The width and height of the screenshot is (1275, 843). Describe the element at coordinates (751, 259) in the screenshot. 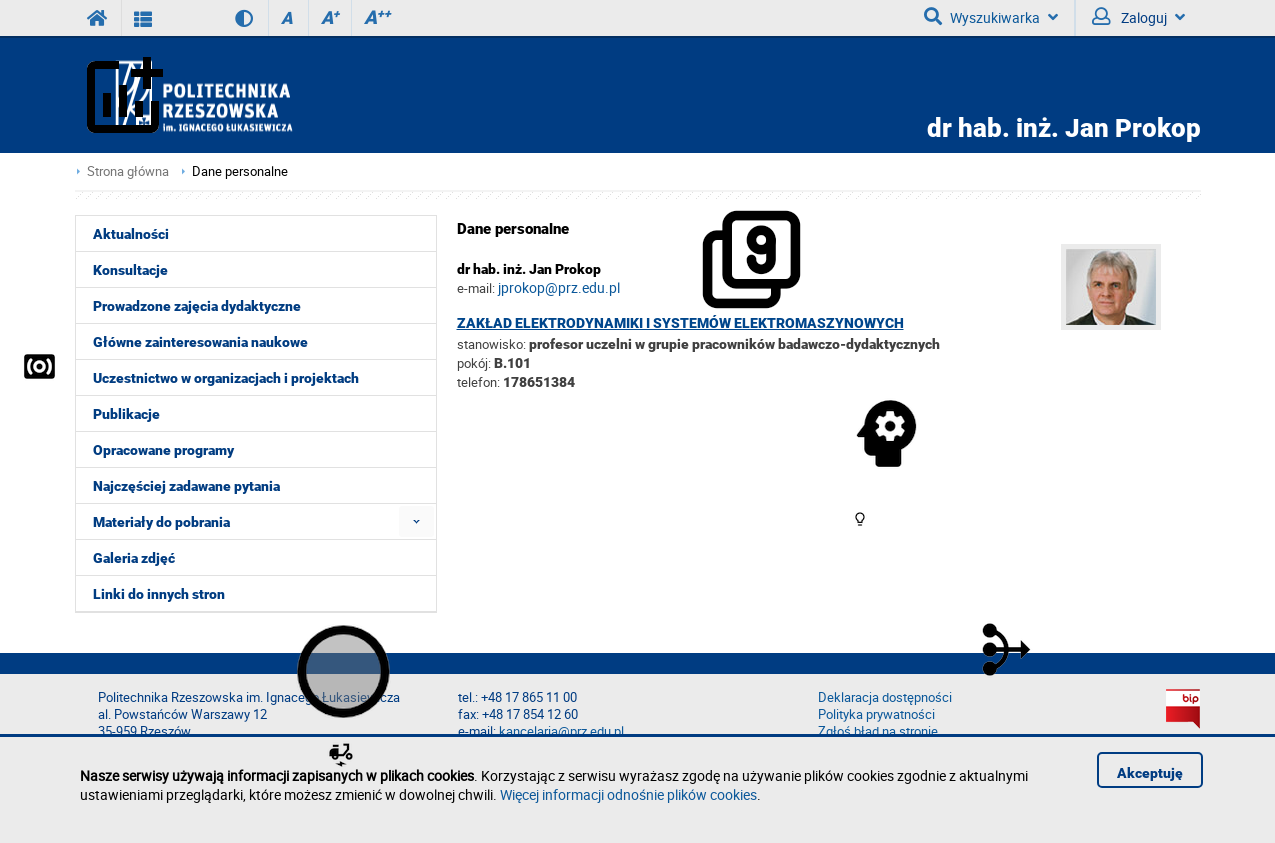

I see `view item 9 in a collection` at that location.